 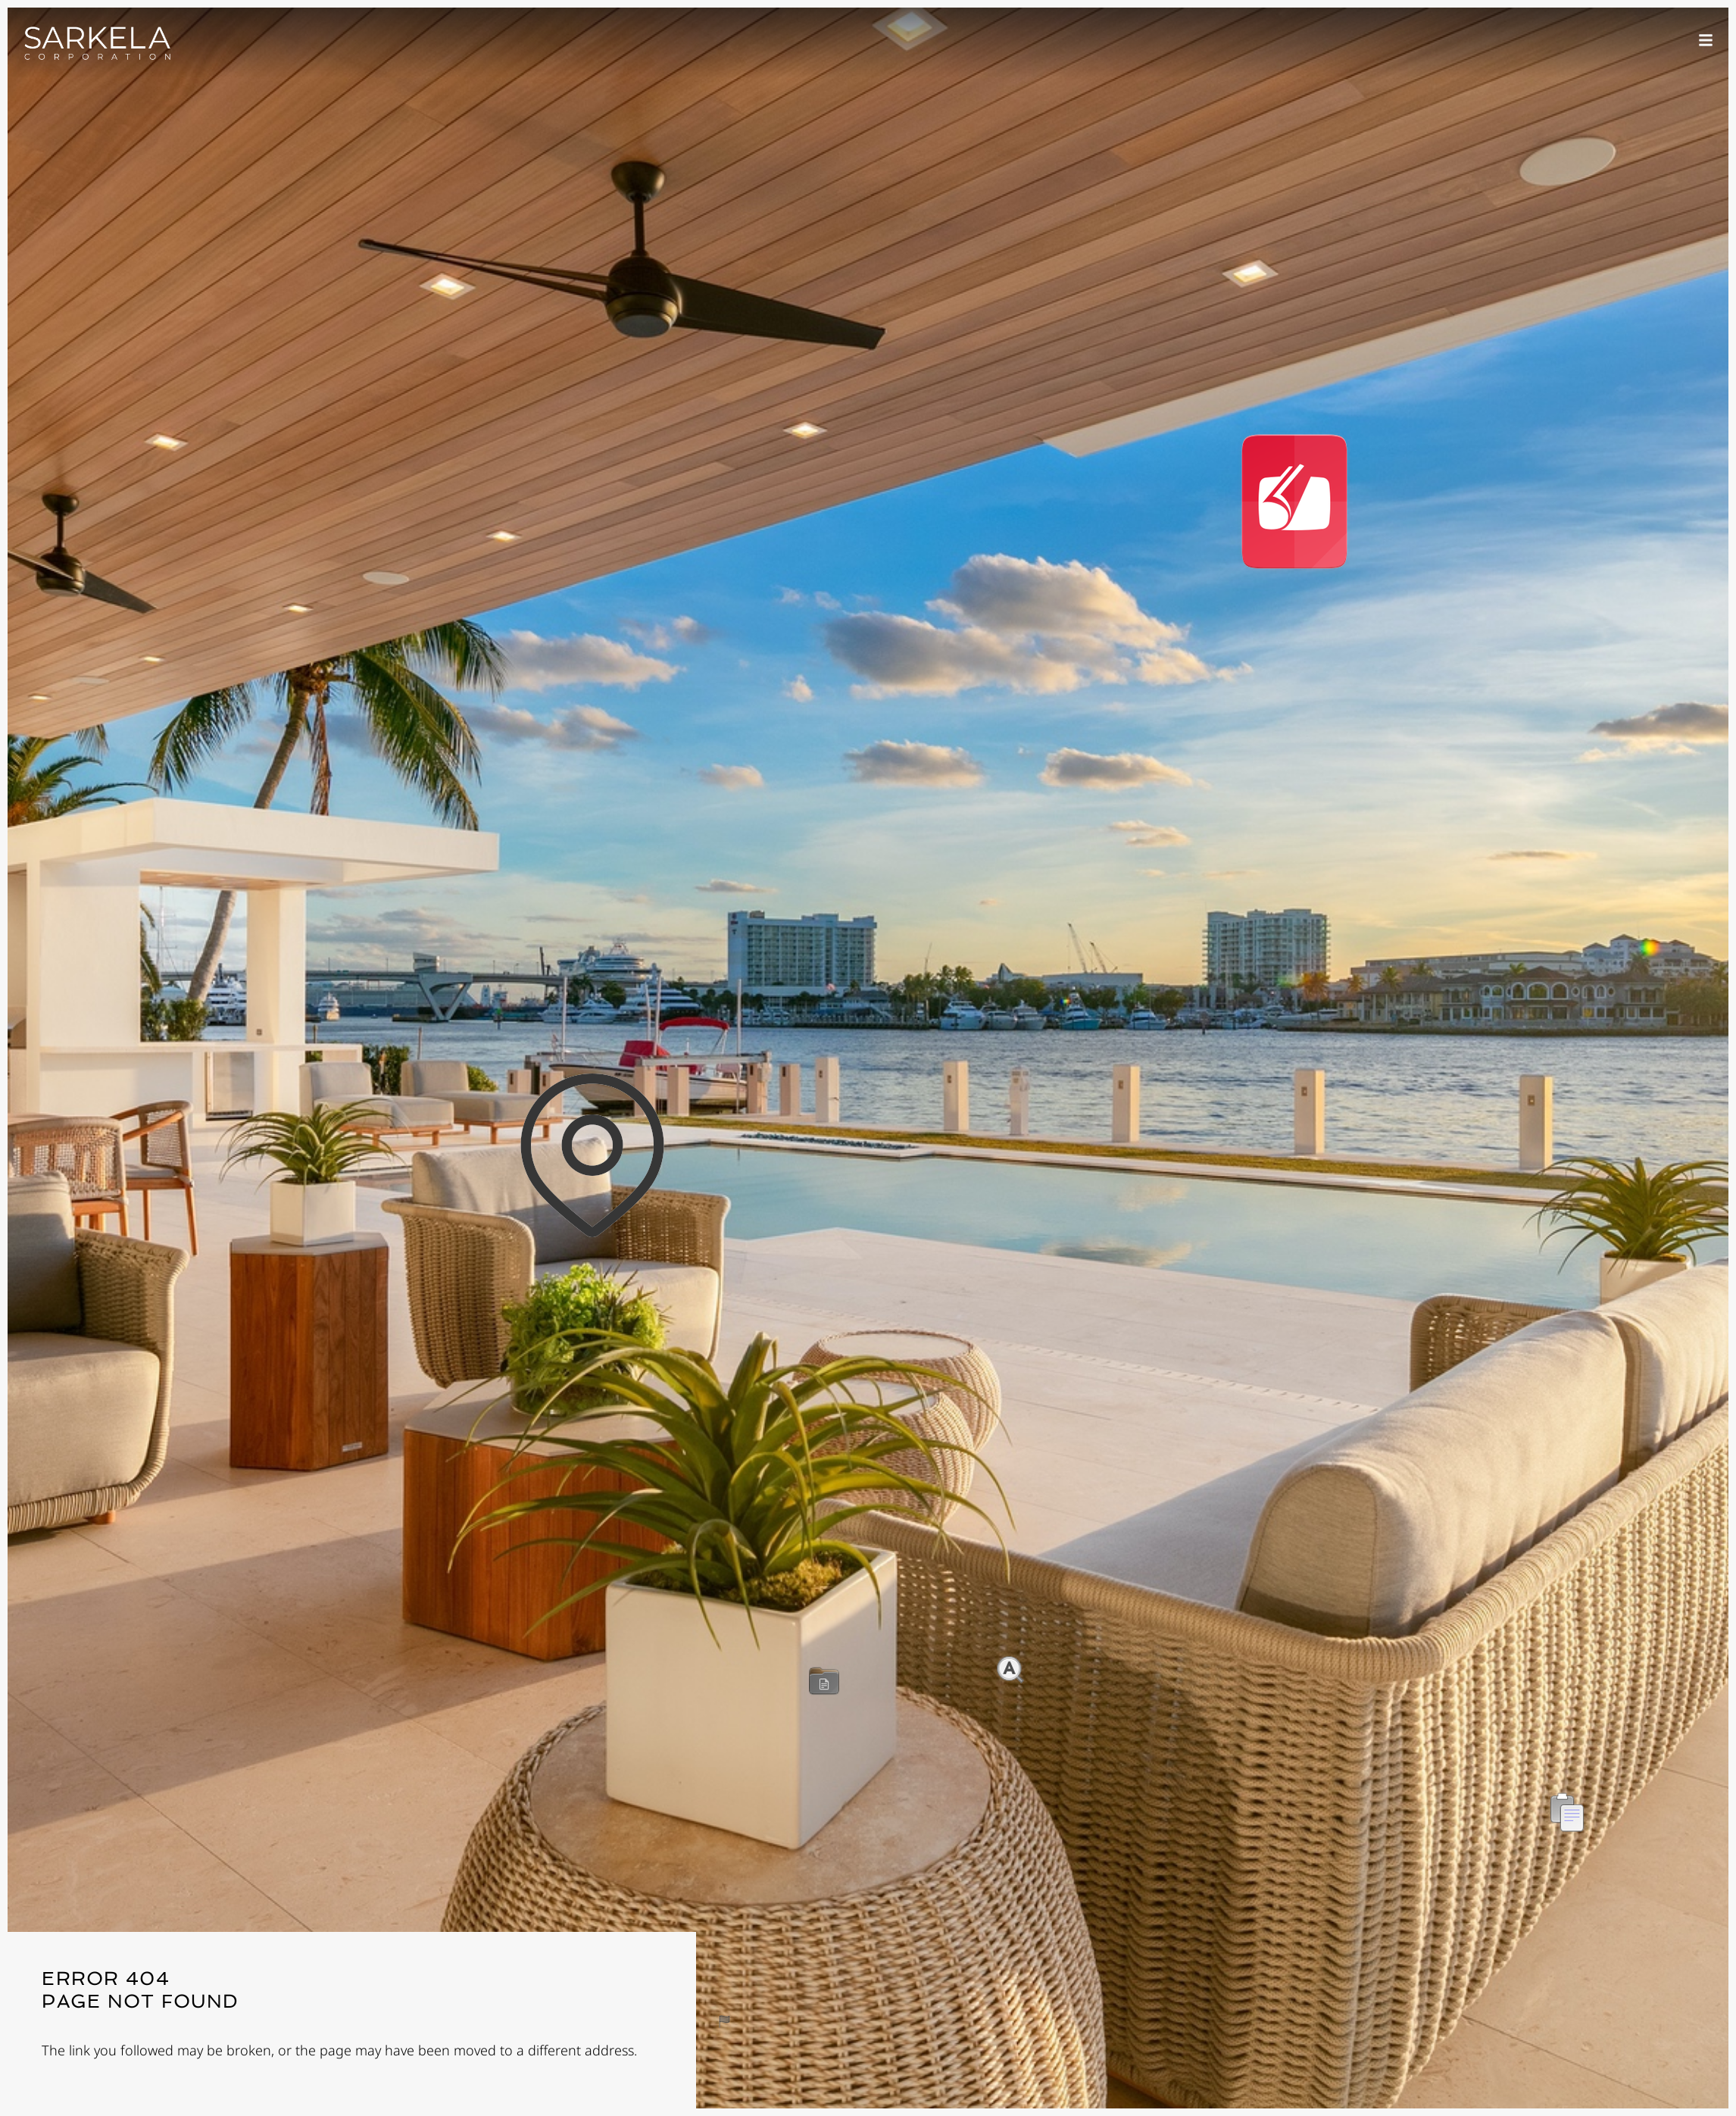 I want to click on access location settings, so click(x=592, y=1155).